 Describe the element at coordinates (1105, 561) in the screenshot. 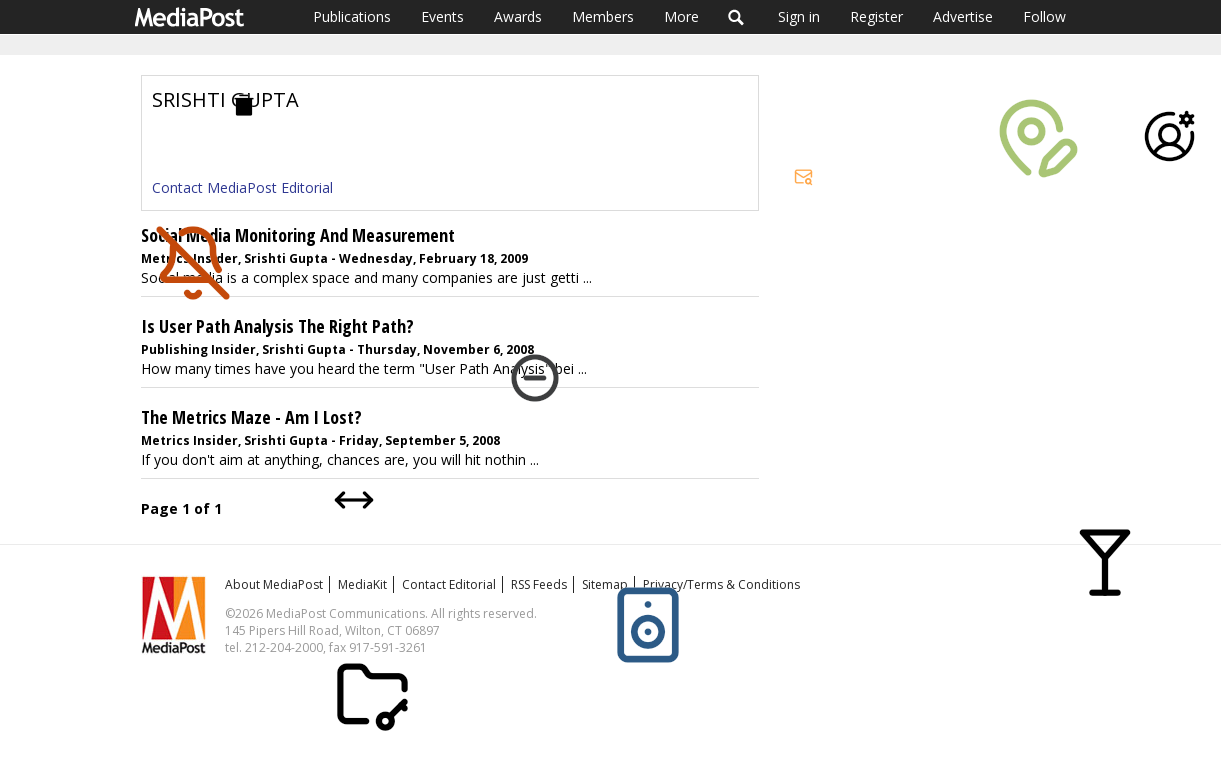

I see `browse cocktail or drink recipes` at that location.